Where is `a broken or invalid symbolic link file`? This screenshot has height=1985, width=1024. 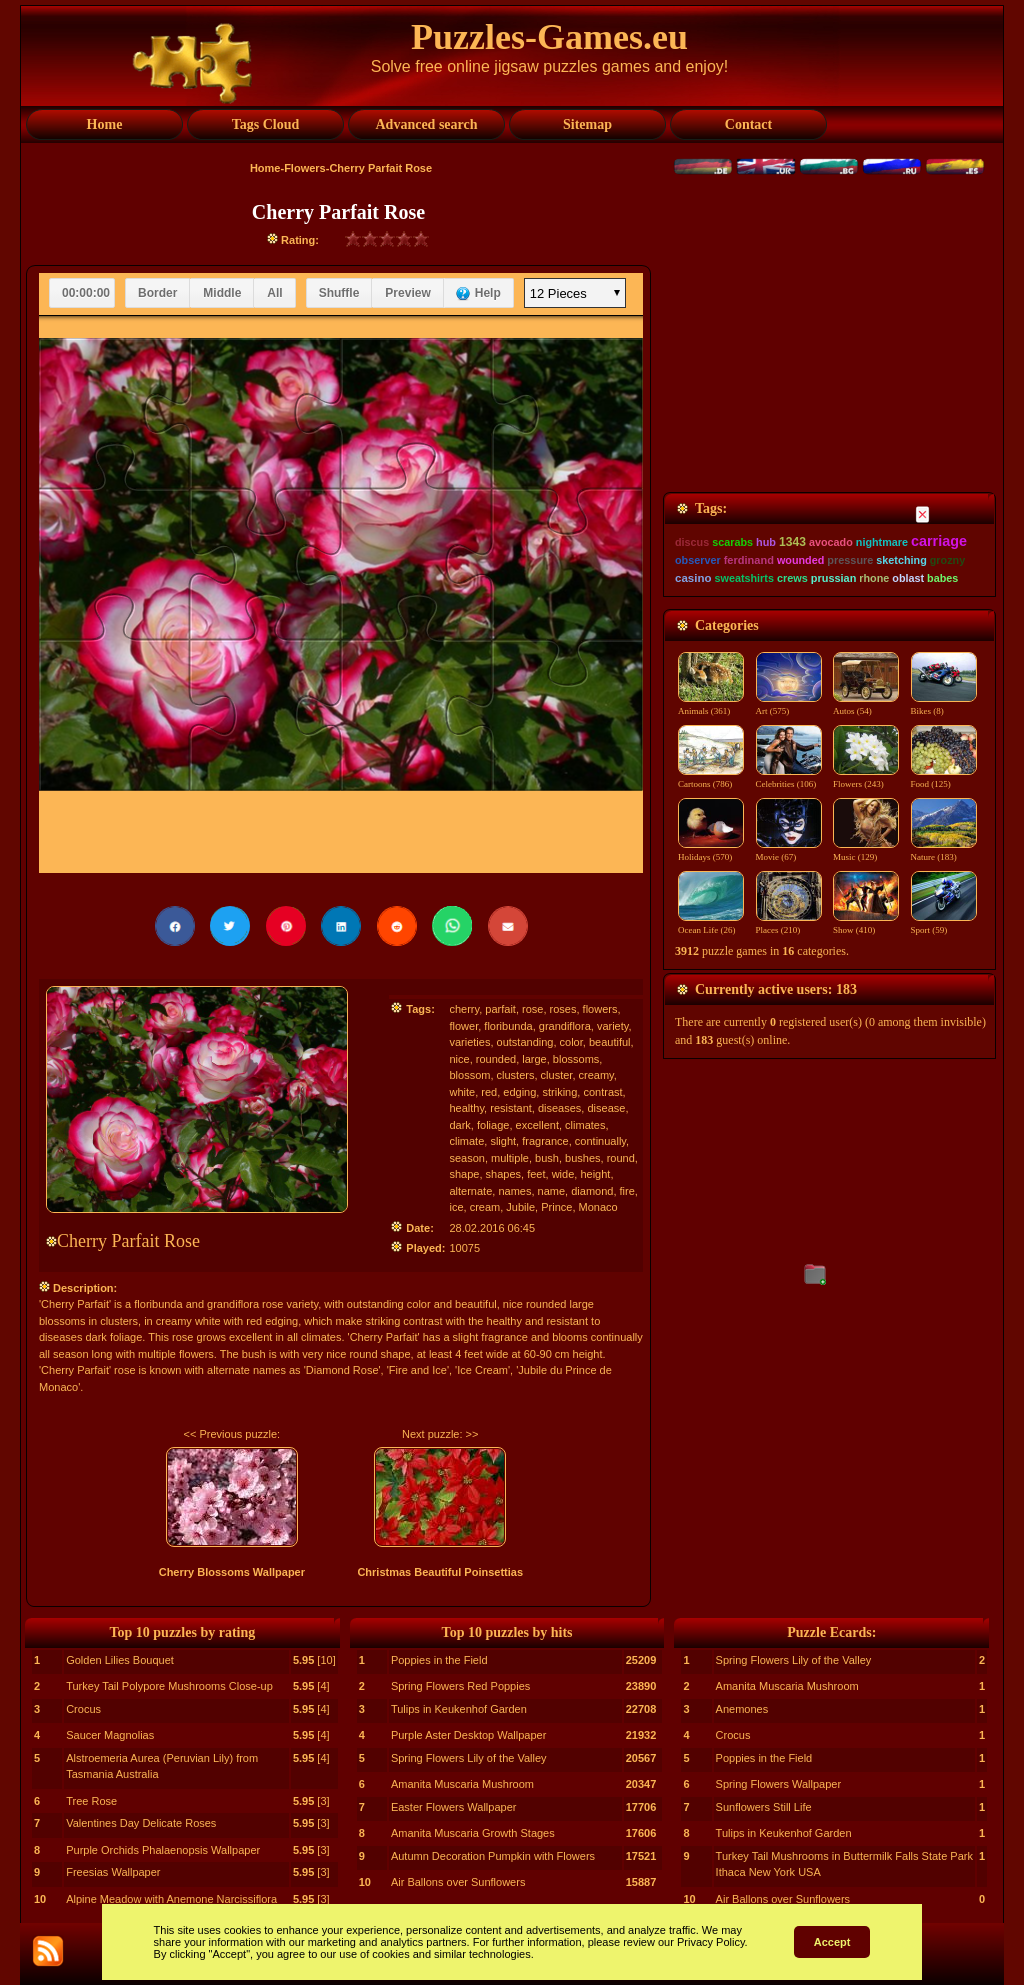
a broken or invalid symbolic link file is located at coordinates (922, 514).